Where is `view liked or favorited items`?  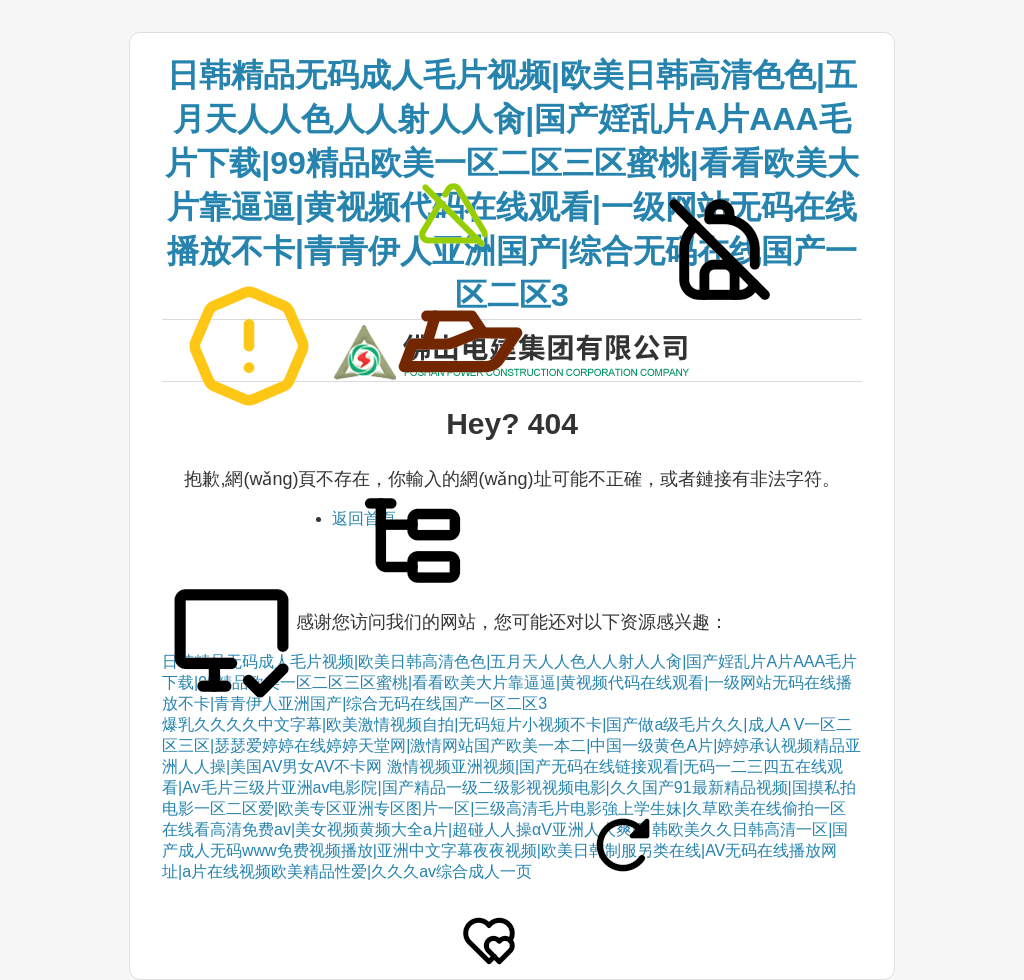 view liked or favorited items is located at coordinates (489, 941).